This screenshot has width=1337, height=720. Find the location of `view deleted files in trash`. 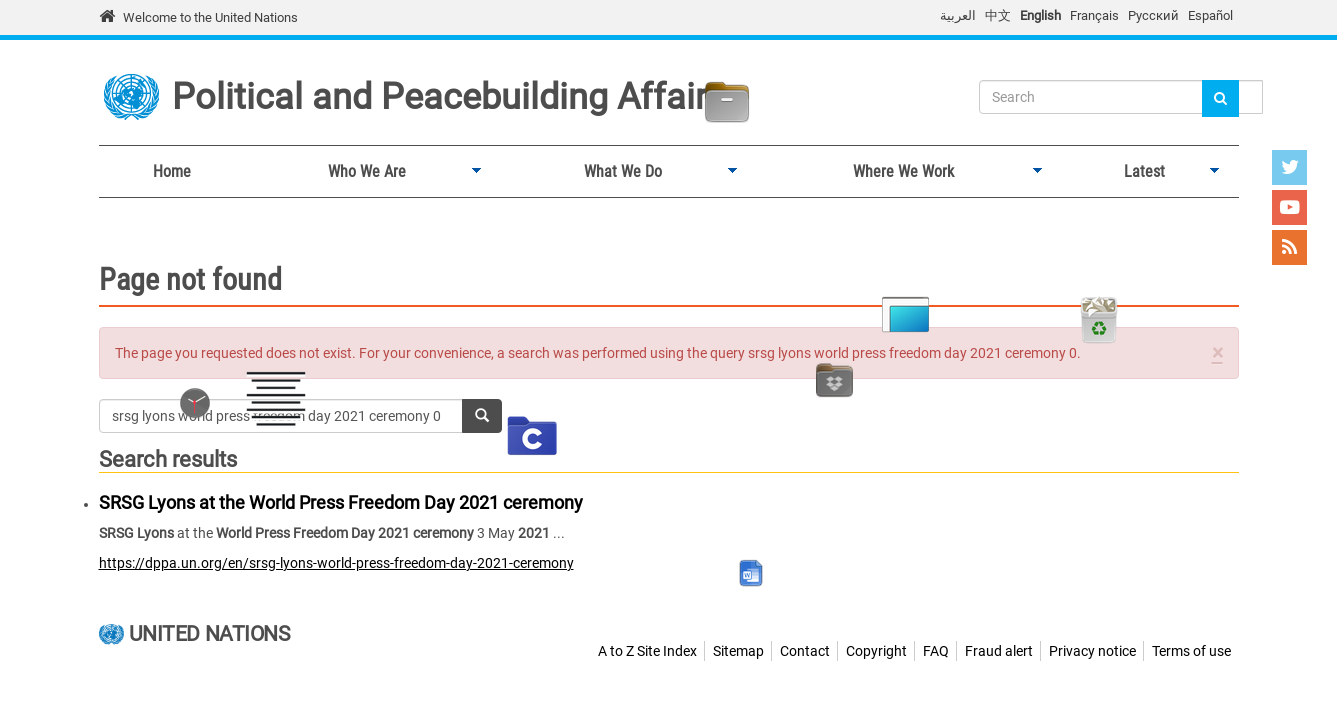

view deleted files in trash is located at coordinates (1099, 320).